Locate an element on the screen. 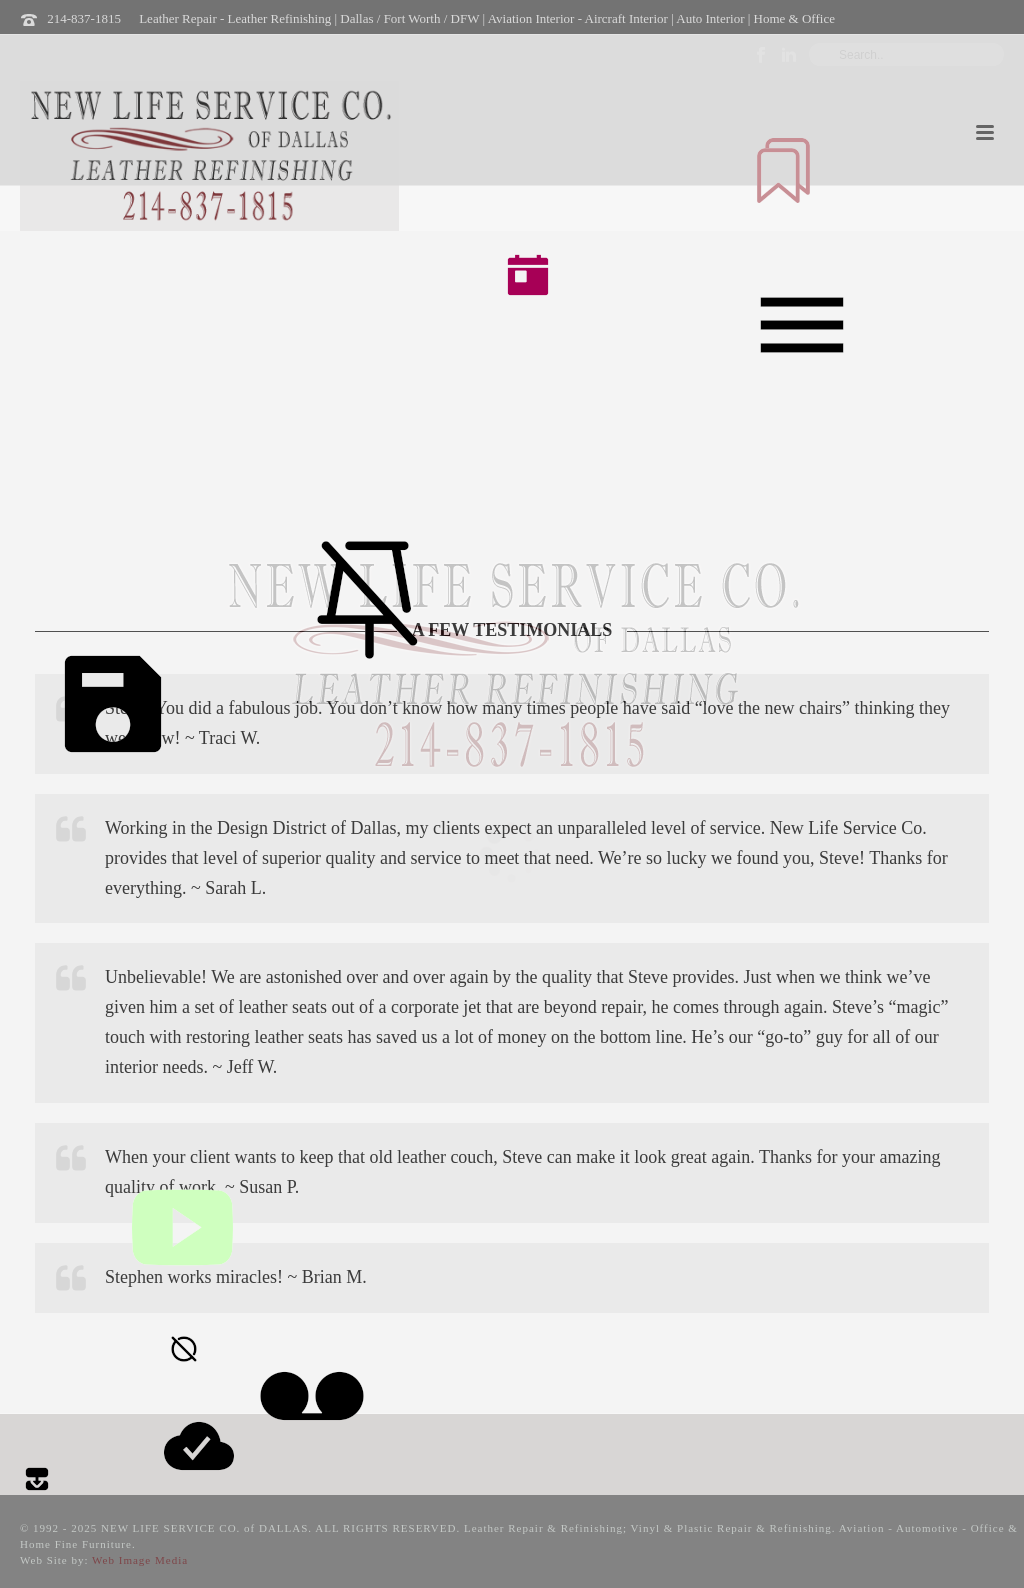 This screenshot has height=1588, width=1024. unpin an item from its current location is located at coordinates (369, 593).